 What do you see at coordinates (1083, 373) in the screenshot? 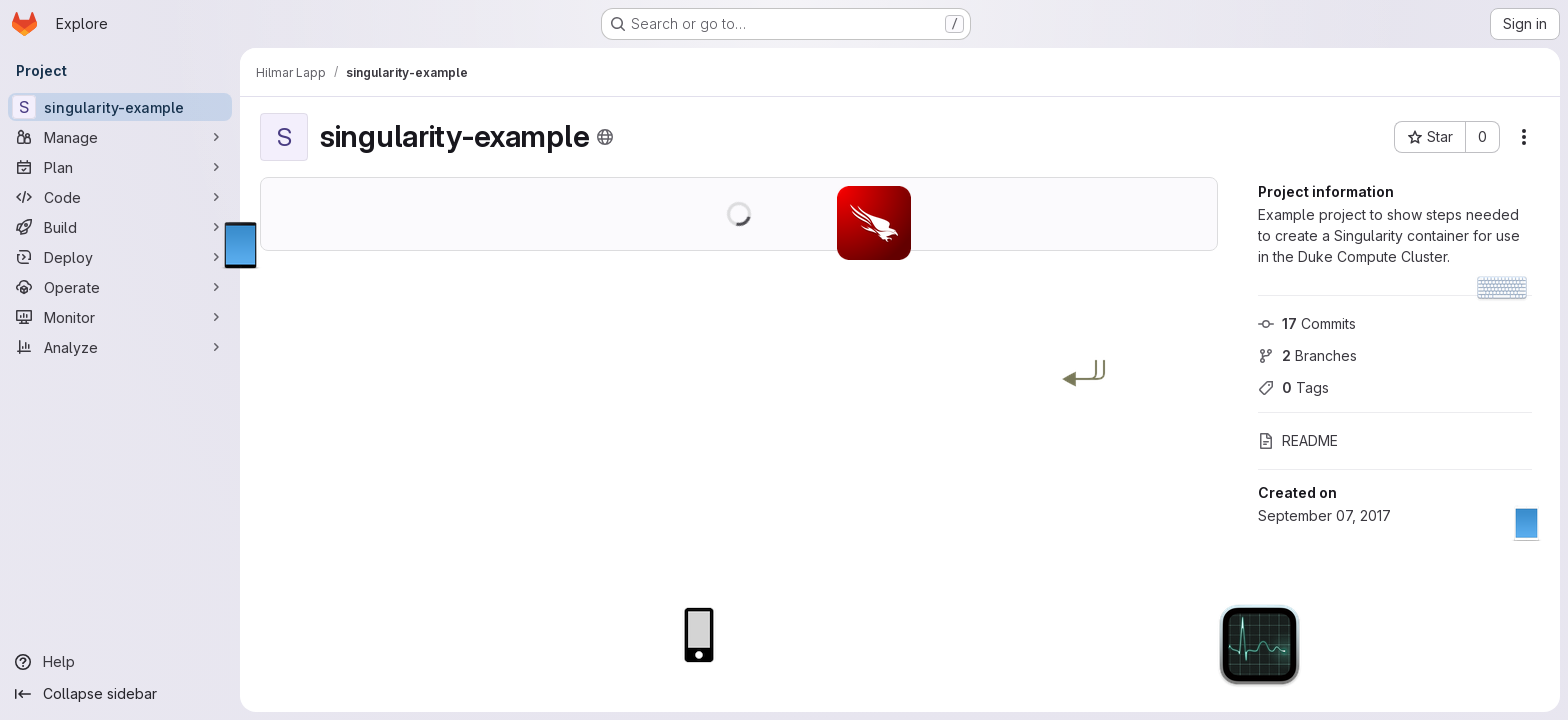
I see `reply to all recipients of an email` at bounding box center [1083, 373].